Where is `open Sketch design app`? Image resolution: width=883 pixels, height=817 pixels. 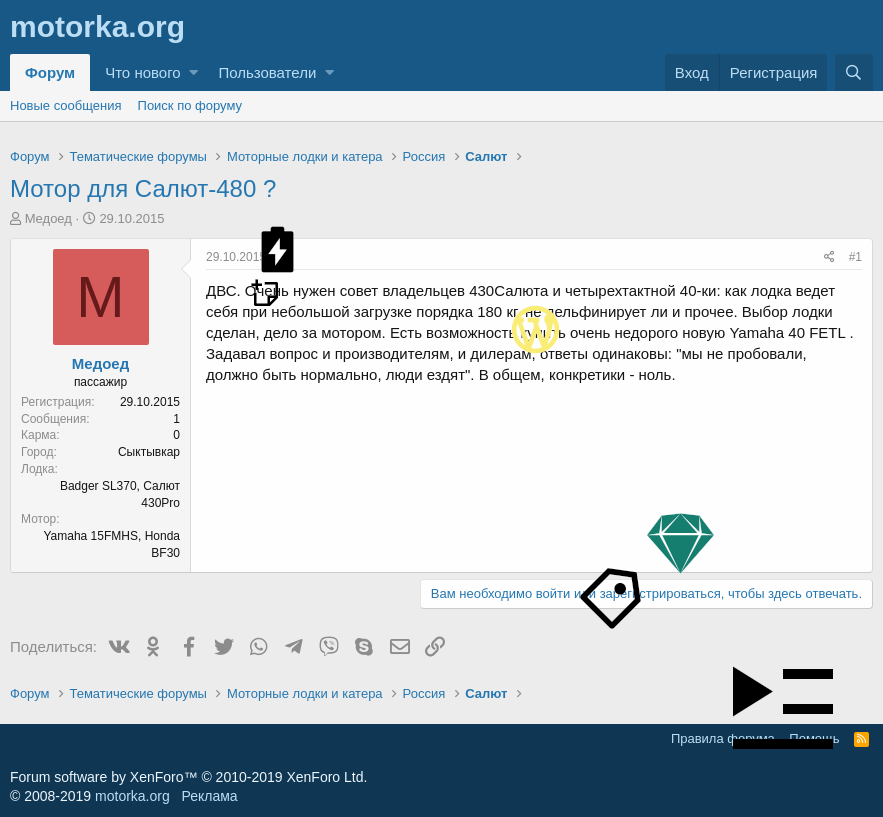
open Sketch design app is located at coordinates (680, 543).